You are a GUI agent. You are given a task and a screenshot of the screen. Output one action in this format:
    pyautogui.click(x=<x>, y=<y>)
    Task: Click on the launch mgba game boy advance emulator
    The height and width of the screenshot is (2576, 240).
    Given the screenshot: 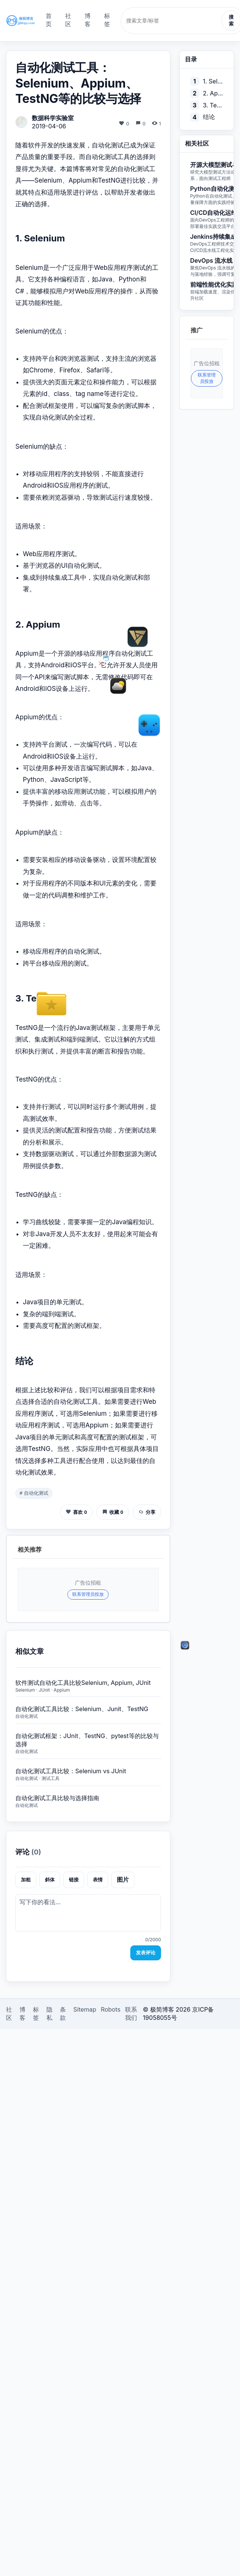 What is the action you would take?
    pyautogui.click(x=149, y=725)
    